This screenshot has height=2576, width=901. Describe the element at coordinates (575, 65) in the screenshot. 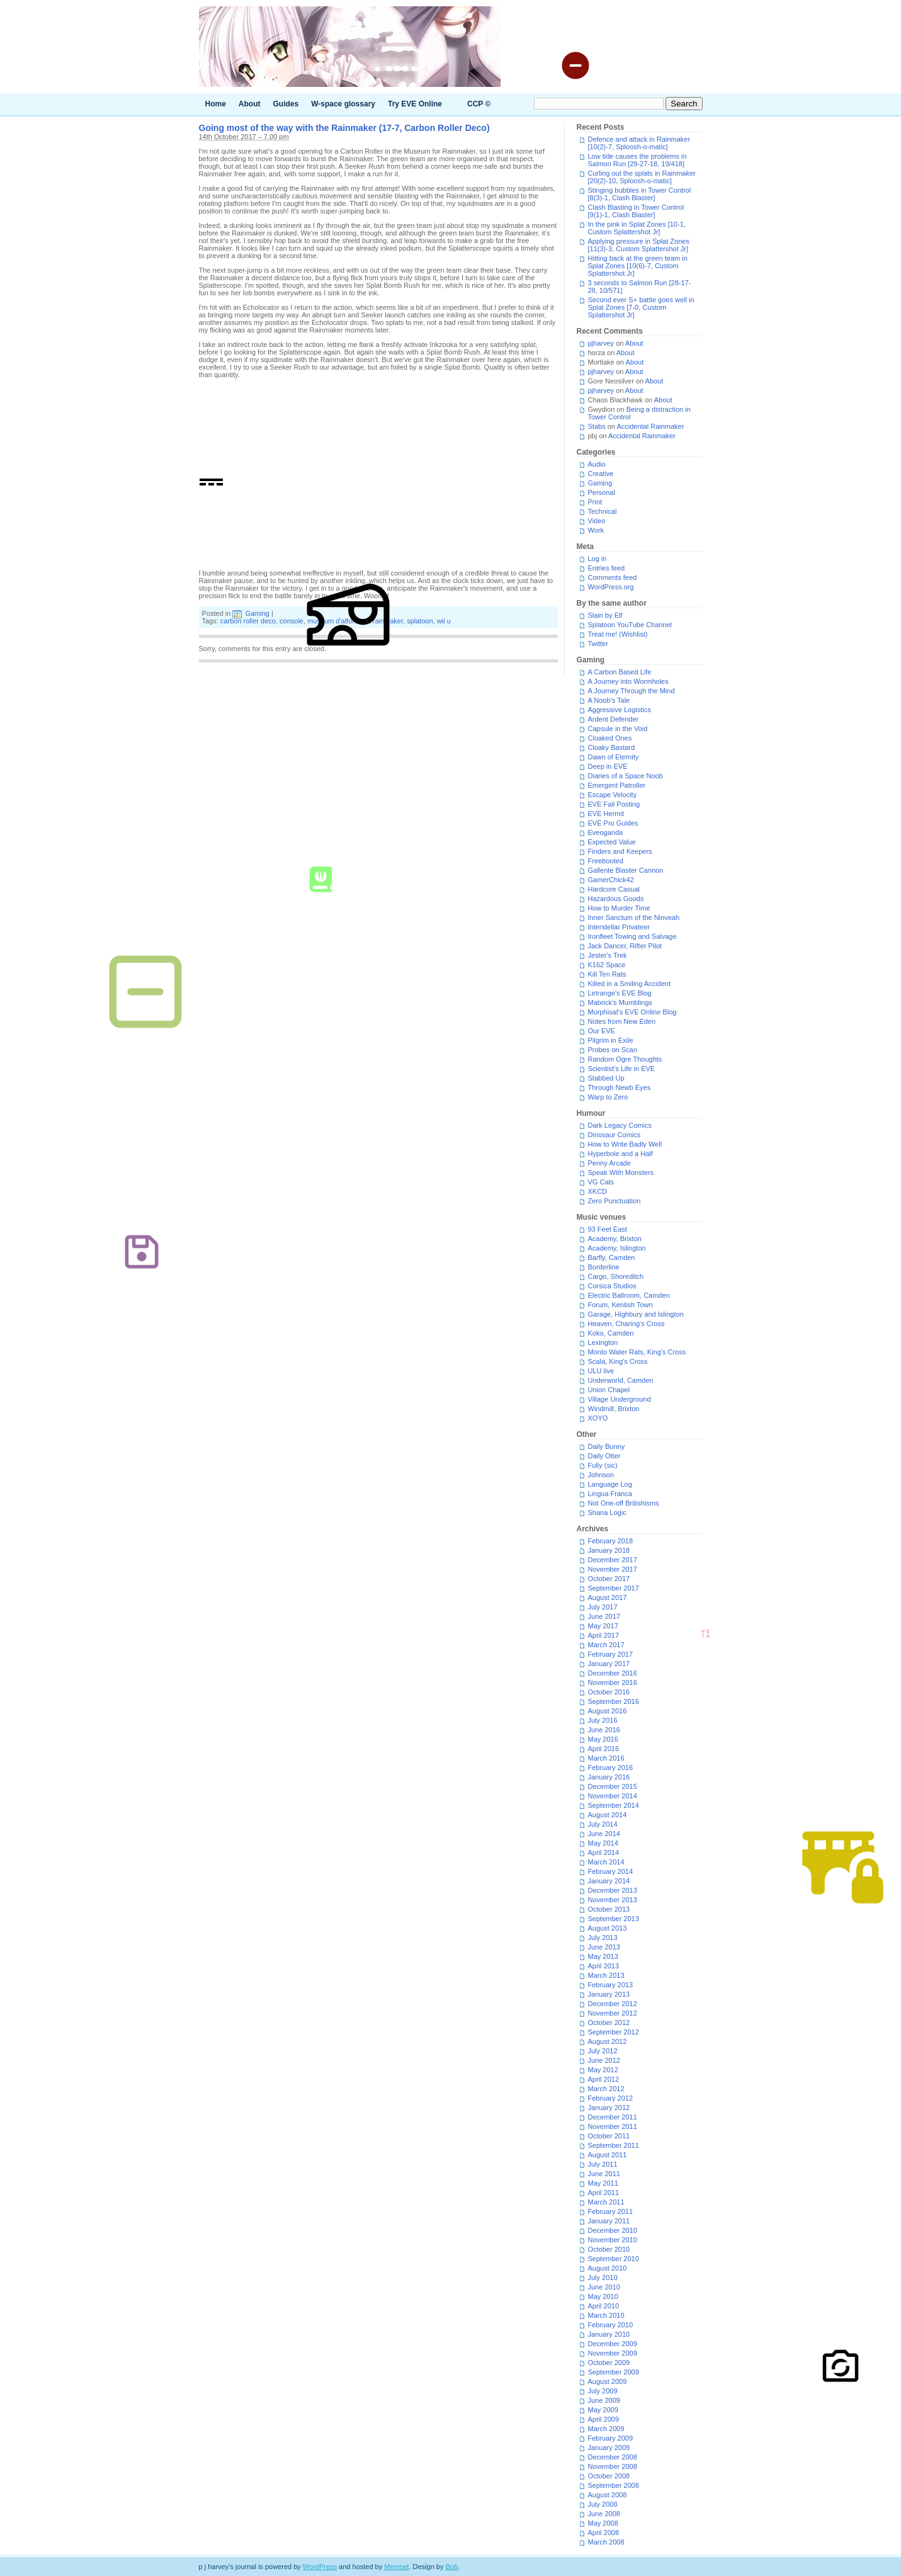

I see `remove an item from a list` at that location.